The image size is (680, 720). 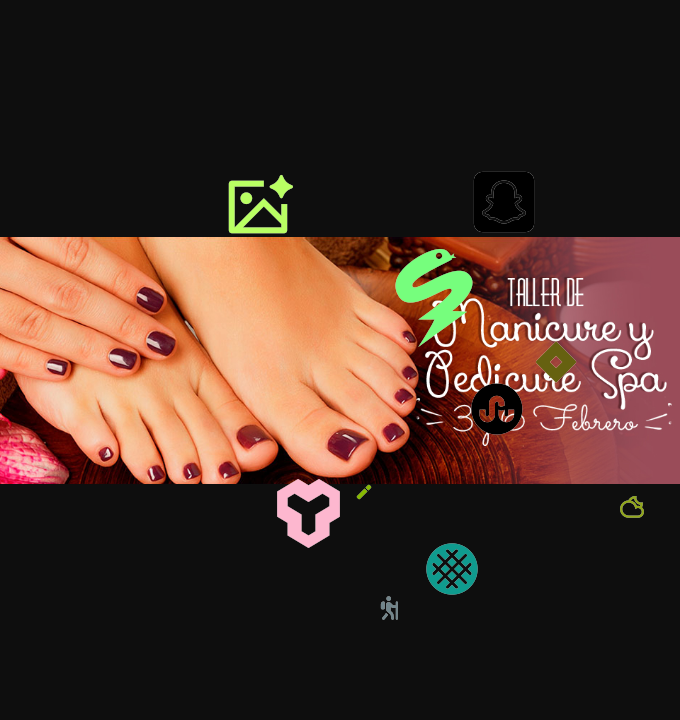 I want to click on indicates partly cloudy night weather conditions, so click(x=632, y=508).